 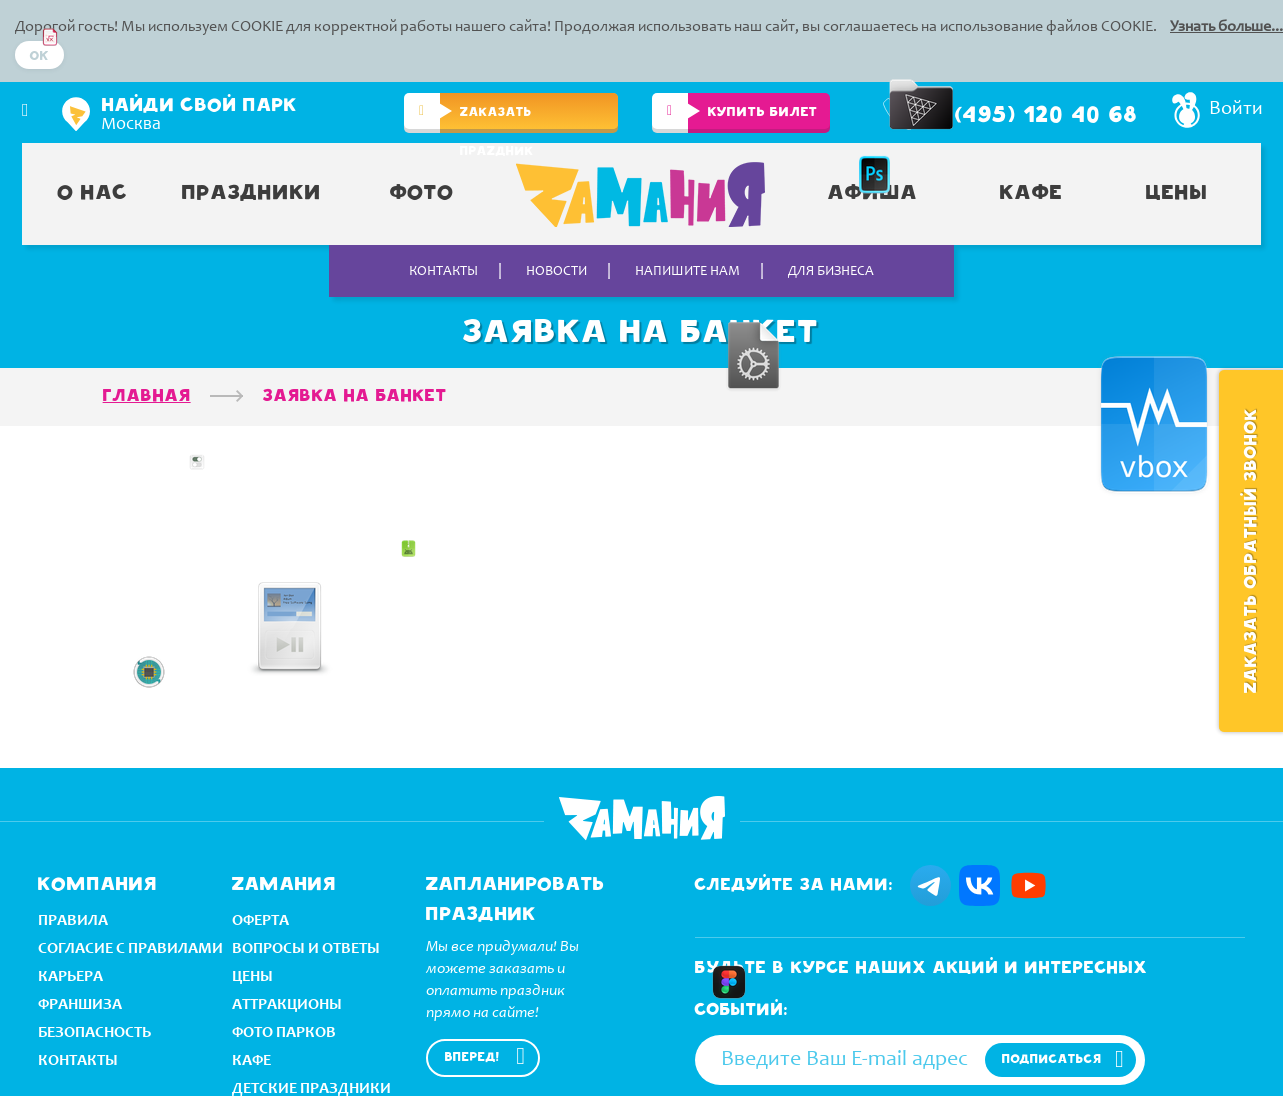 I want to click on folder containing three.js project files, so click(x=921, y=106).